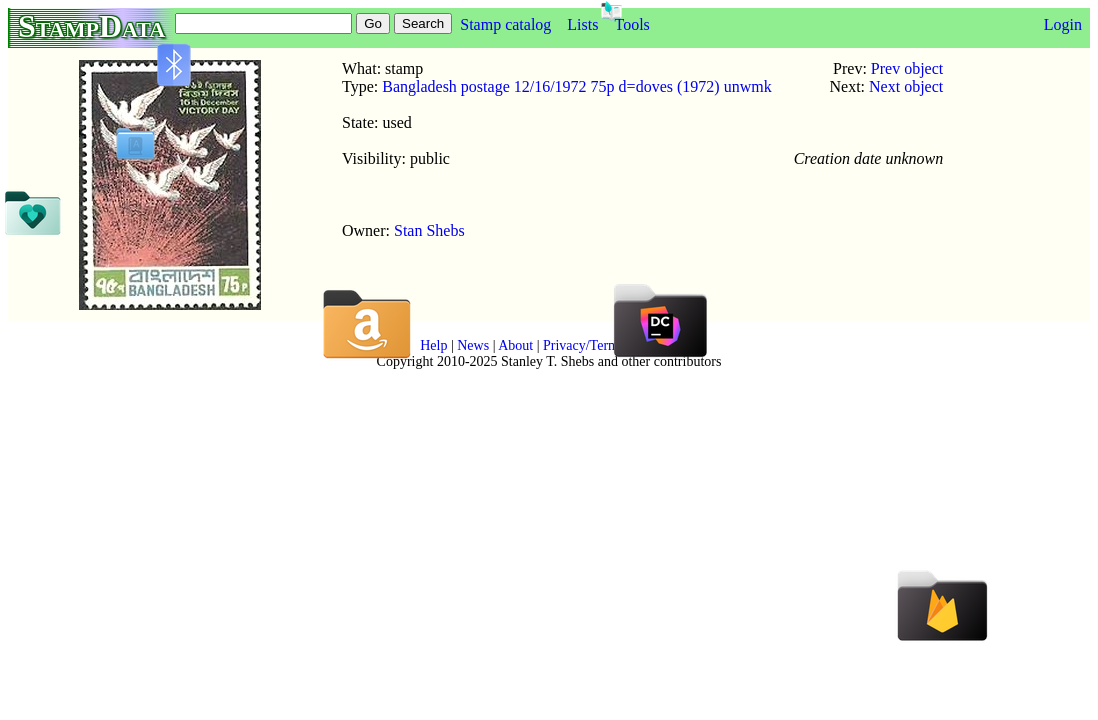 The width and height of the screenshot is (1098, 720). What do you see at coordinates (660, 323) in the screenshot?
I see `open jetbrains dotcover project folder` at bounding box center [660, 323].